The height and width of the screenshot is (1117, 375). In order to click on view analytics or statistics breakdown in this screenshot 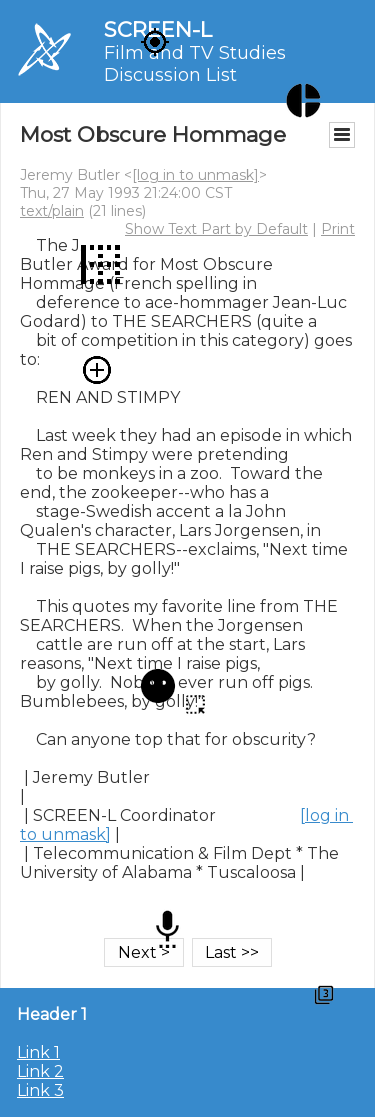, I will do `click(303, 100)`.